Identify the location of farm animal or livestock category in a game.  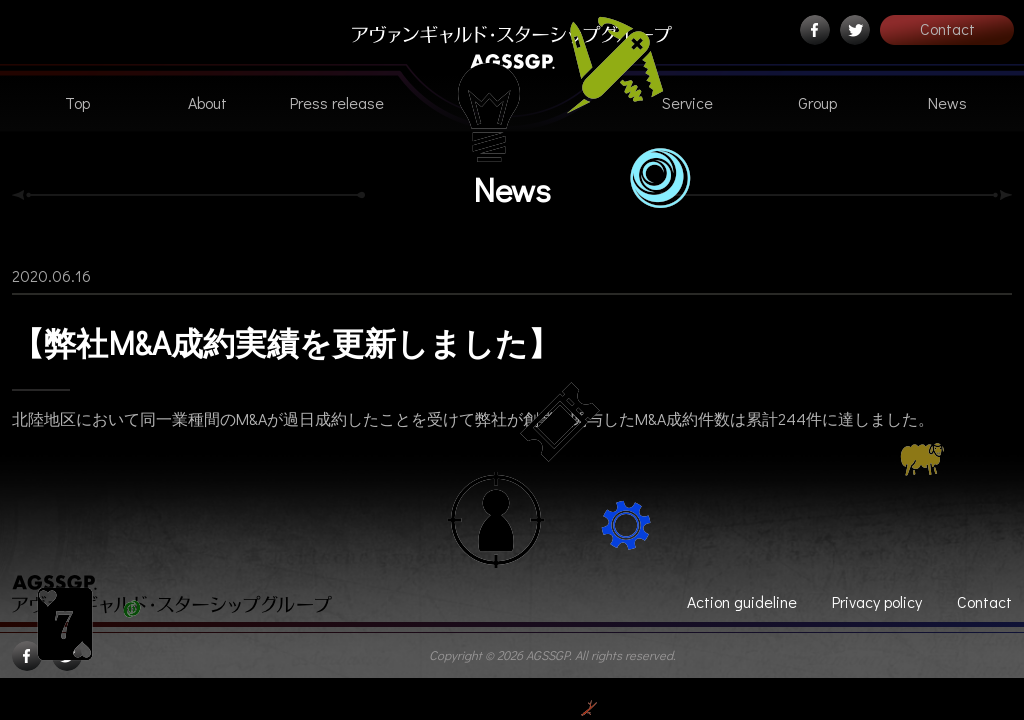
(922, 458).